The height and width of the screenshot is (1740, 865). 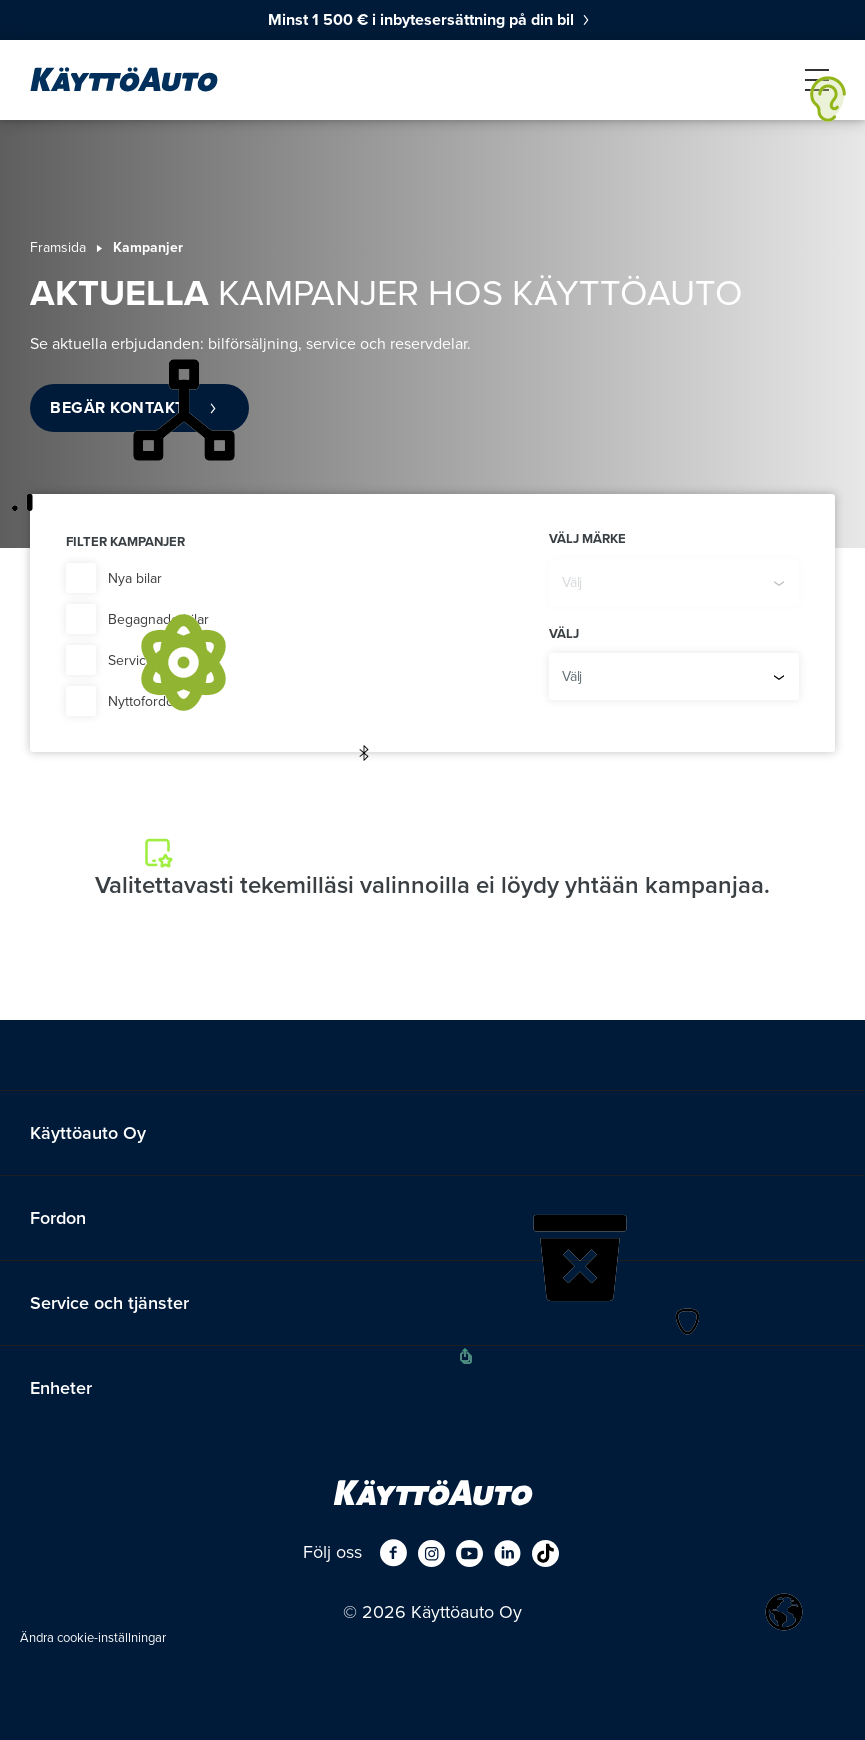 I want to click on mark this iPad as a favorite device, so click(x=157, y=852).